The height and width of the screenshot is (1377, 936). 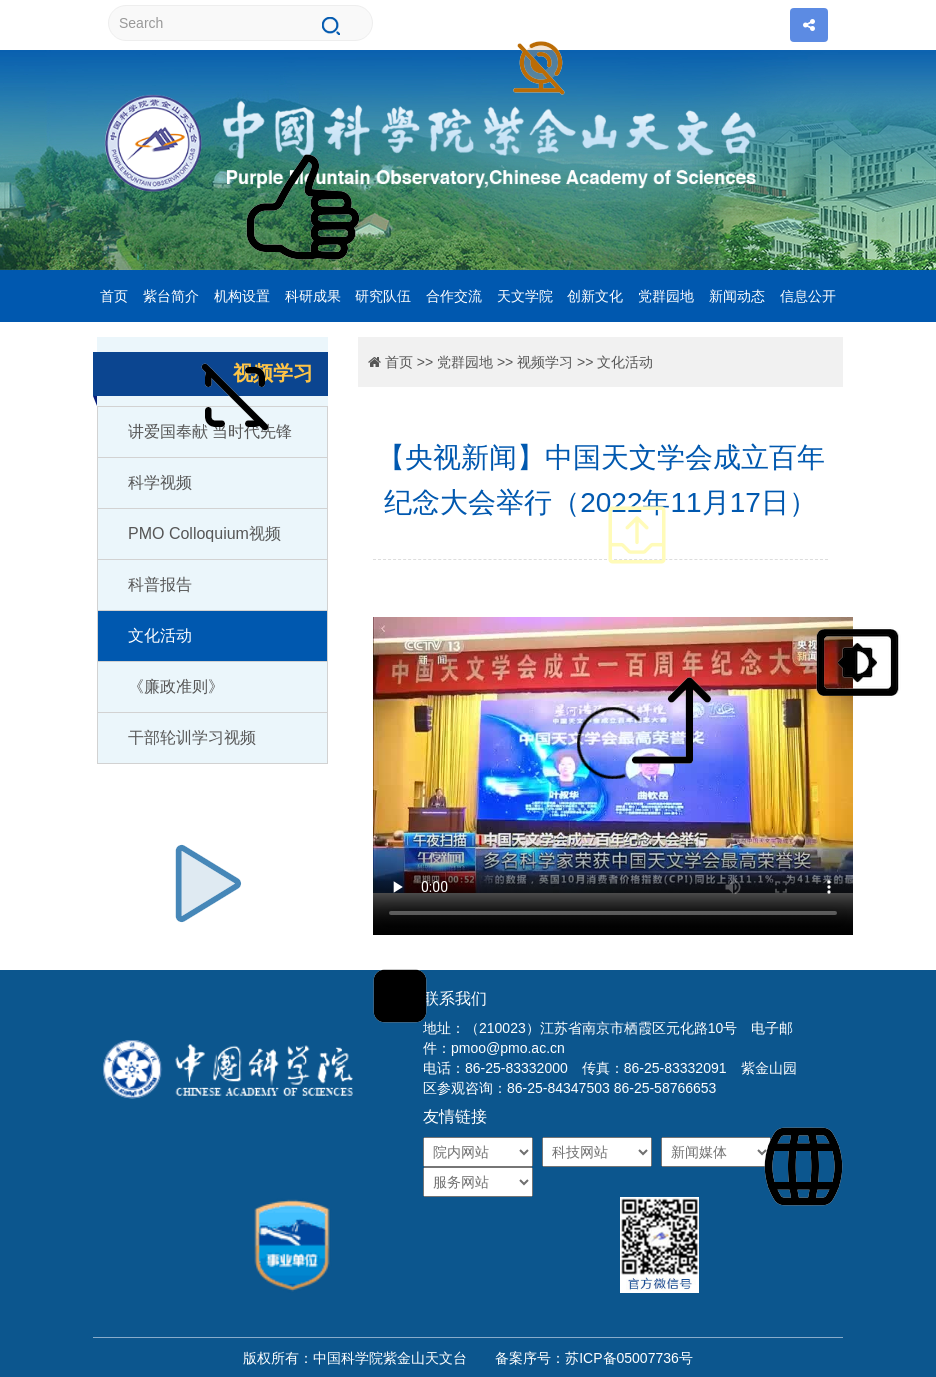 What do you see at coordinates (235, 397) in the screenshot?
I see `maximize view is currently disabled` at bounding box center [235, 397].